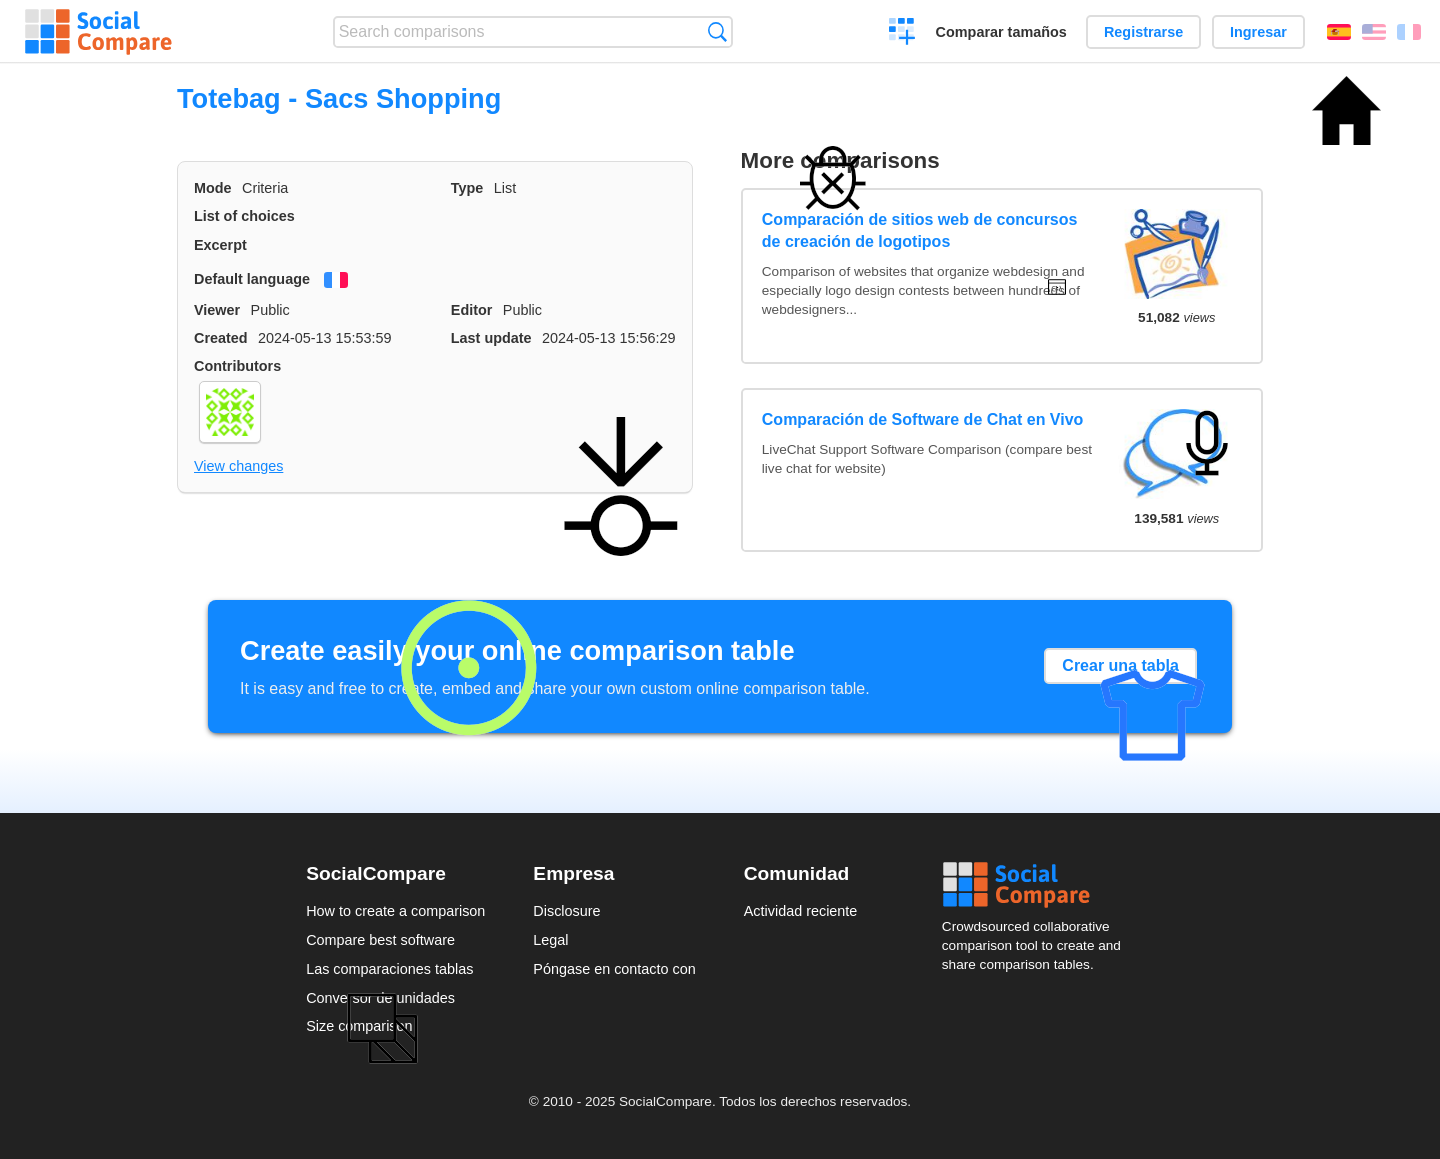 Image resolution: width=1440 pixels, height=1159 pixels. I want to click on remove or subtract a selected item, so click(382, 1028).